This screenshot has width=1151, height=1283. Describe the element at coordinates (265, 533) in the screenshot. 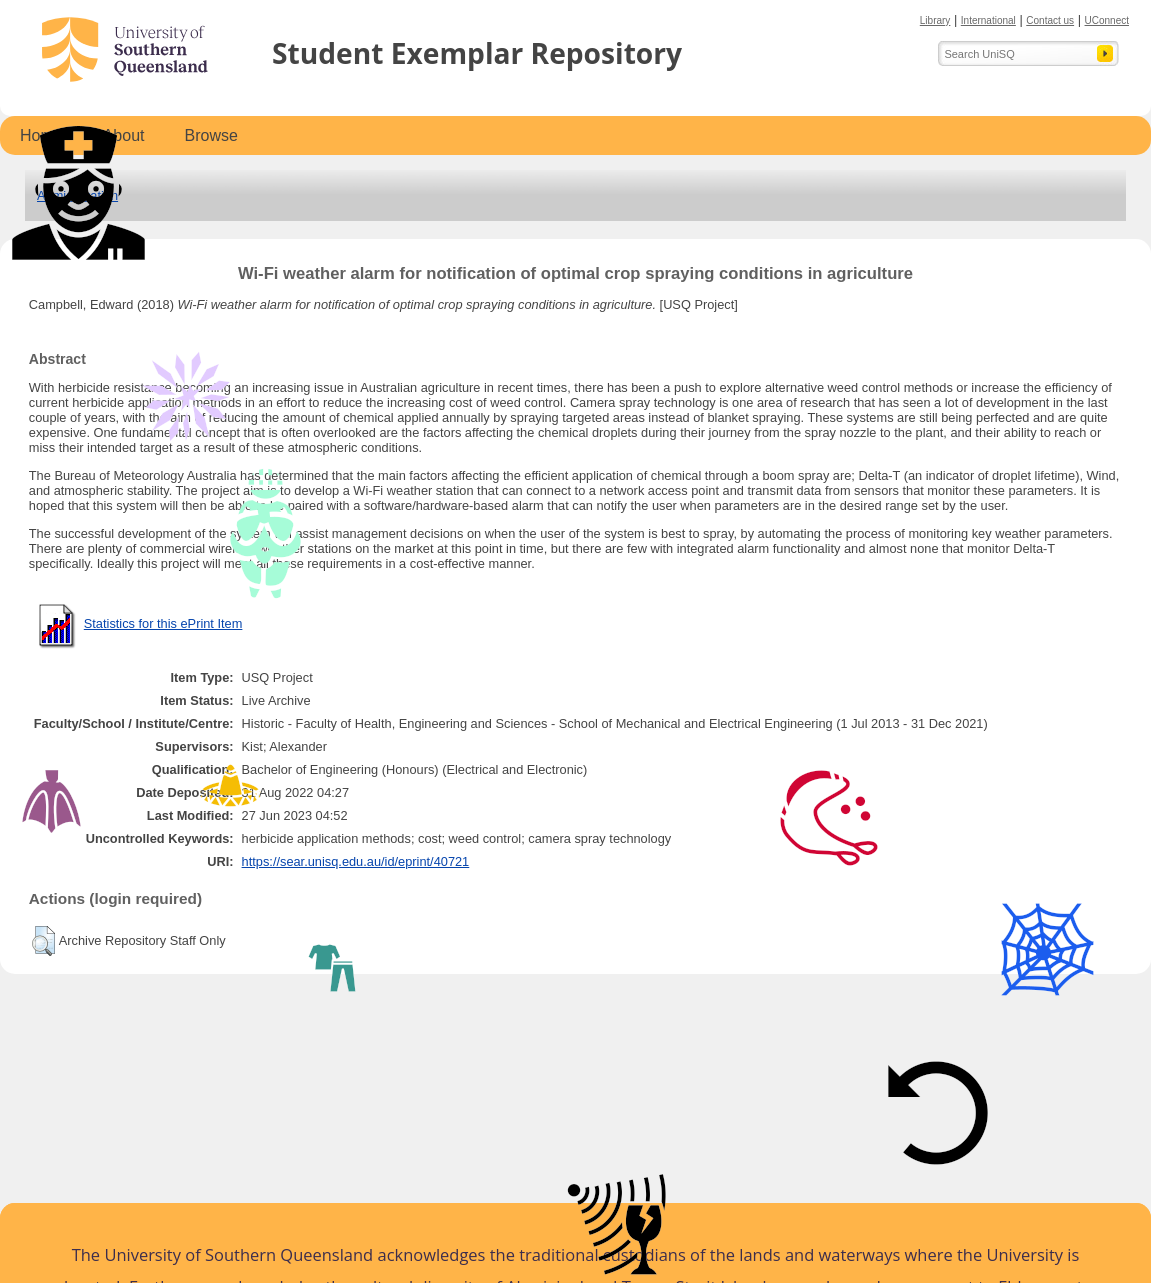

I see `view artifact or historical item details` at that location.